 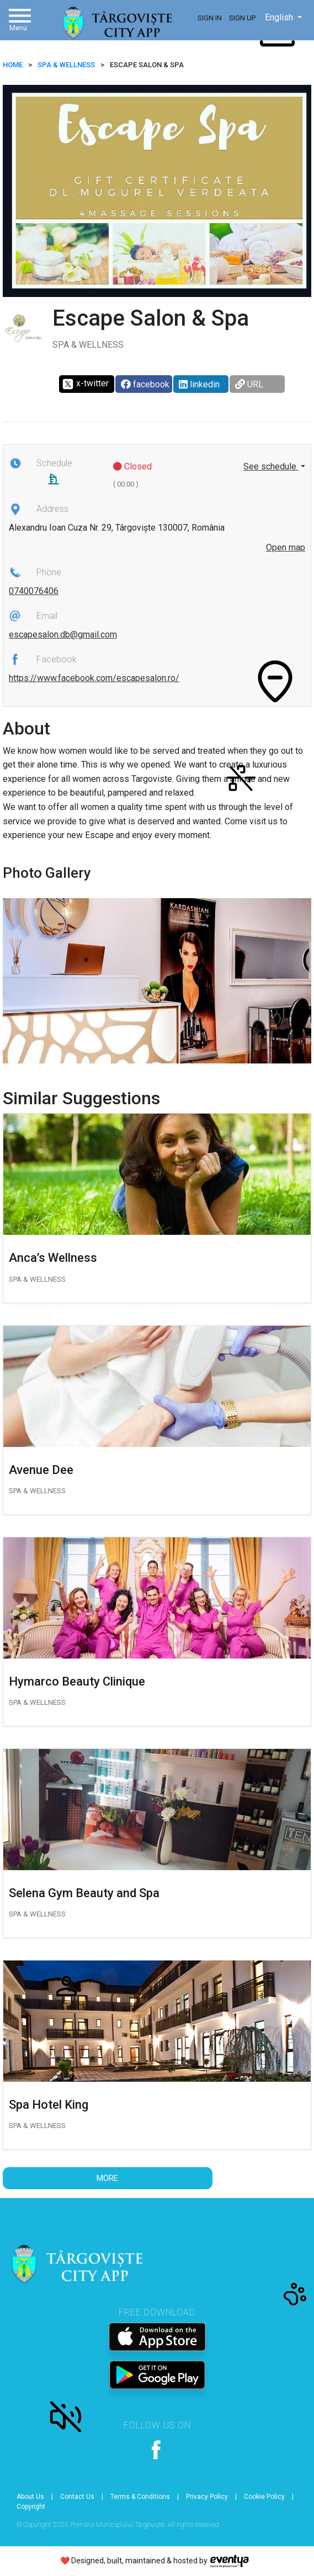 I want to click on network connection unavailable, so click(x=241, y=779).